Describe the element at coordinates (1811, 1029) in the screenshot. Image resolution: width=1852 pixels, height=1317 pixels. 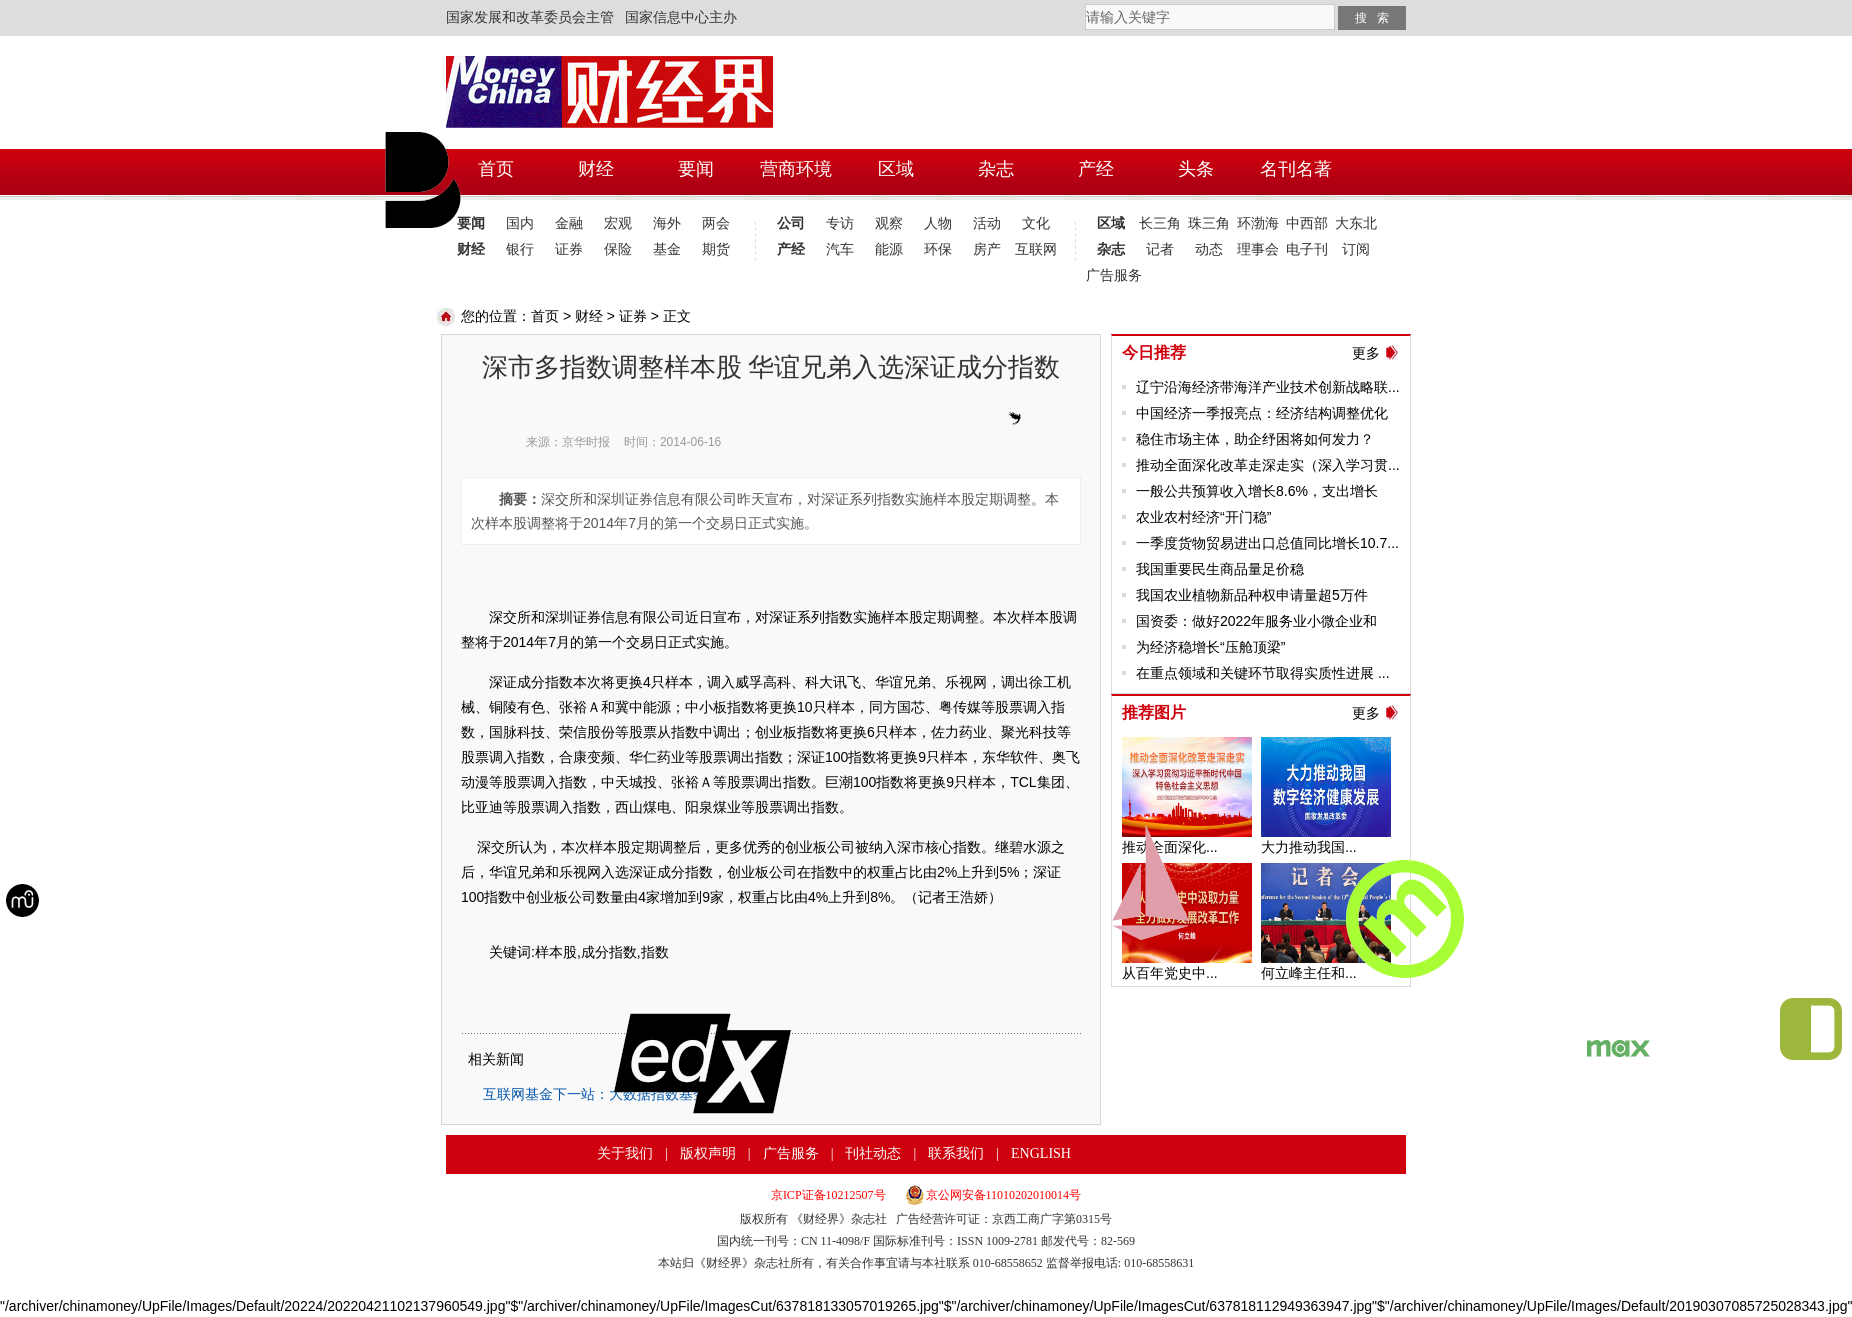
I see `shields.io logo - a service for generating status badges` at that location.